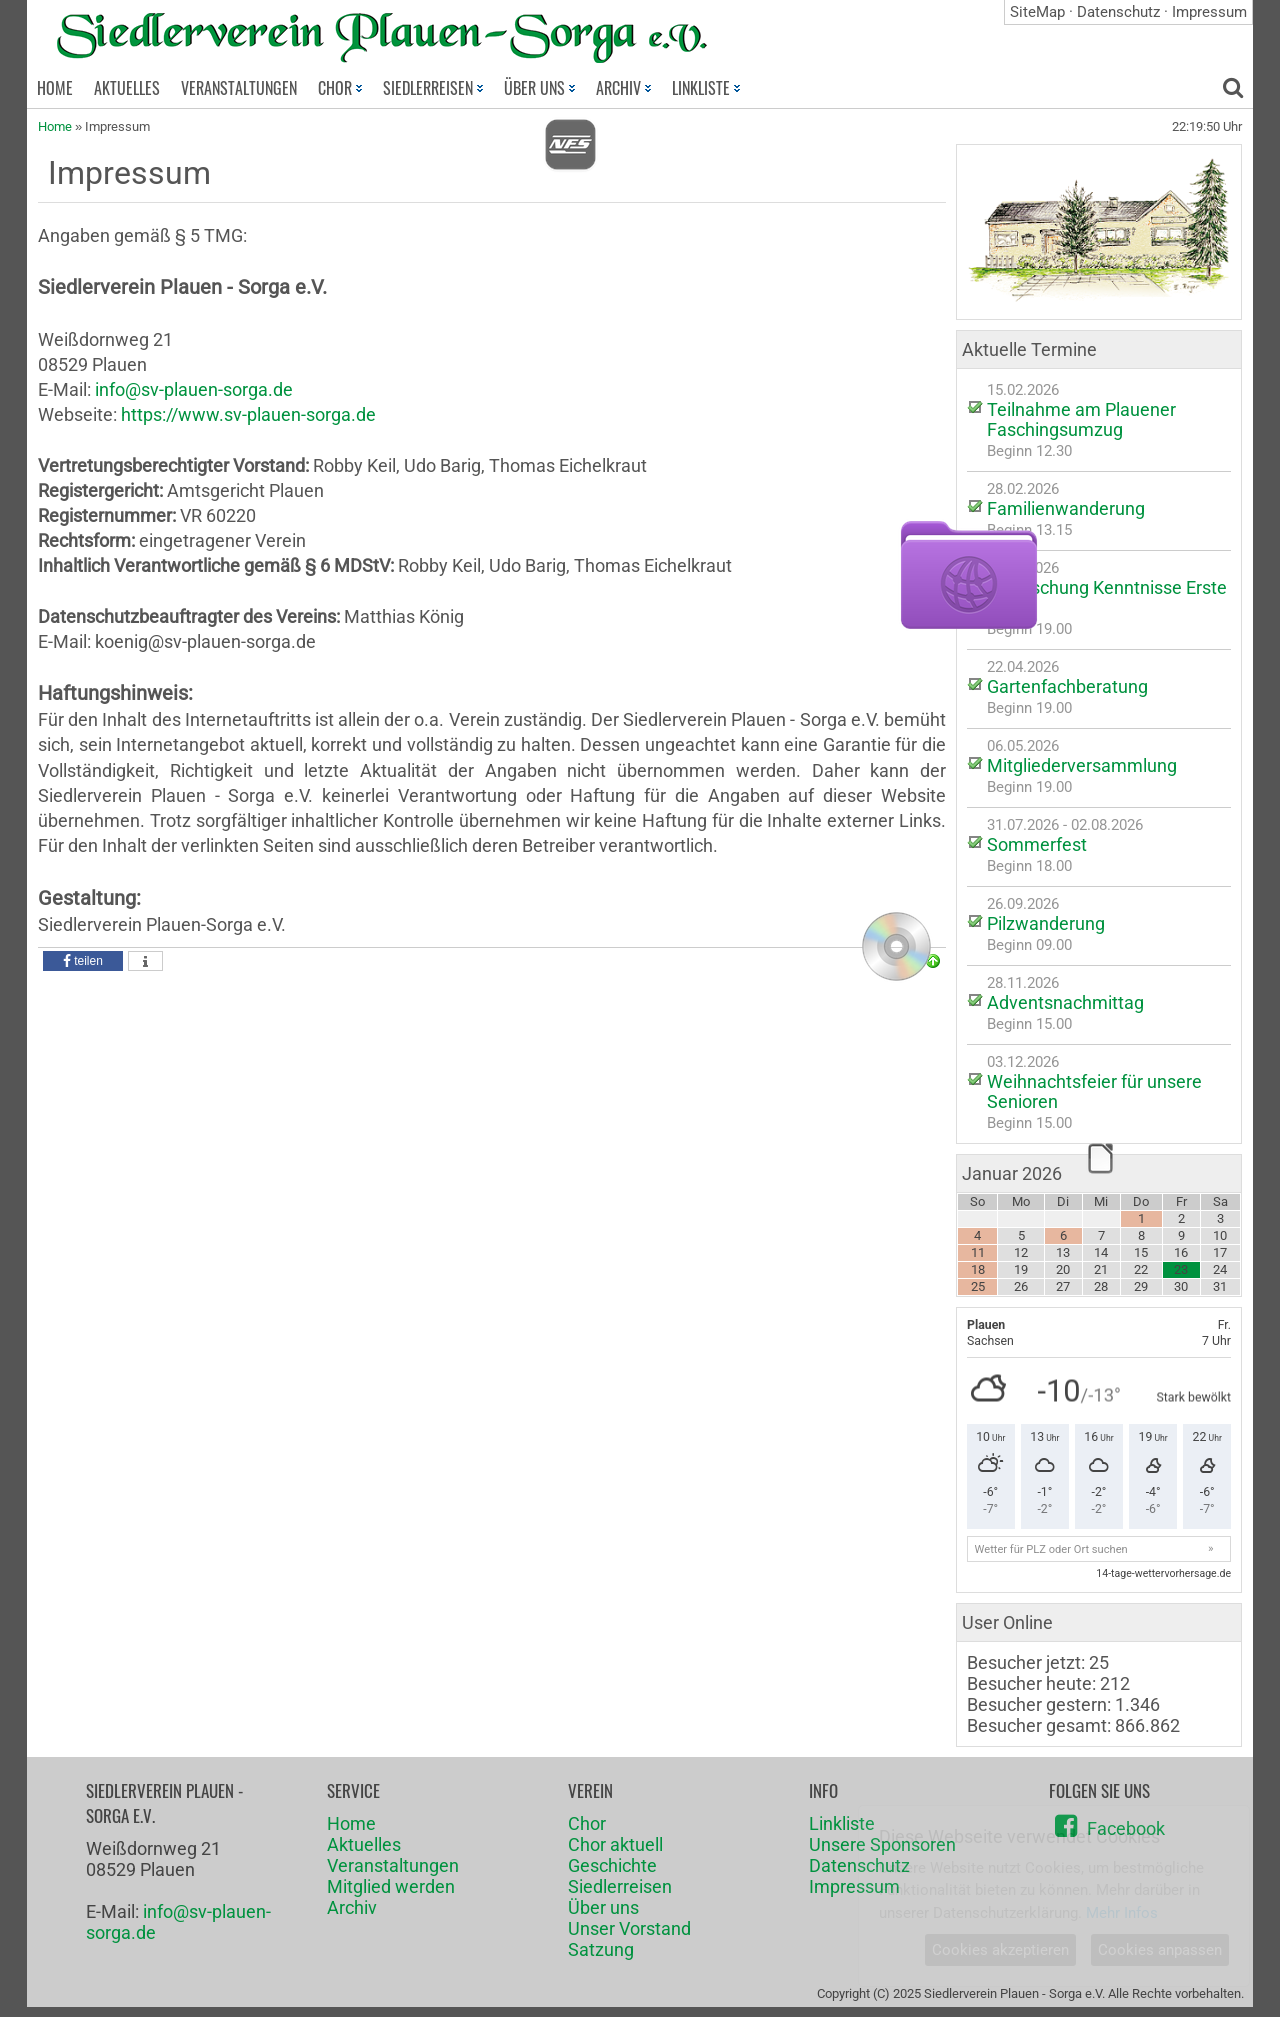 The width and height of the screenshot is (1280, 2017). Describe the element at coordinates (969, 575) in the screenshot. I see `folder containing html or web development files` at that location.